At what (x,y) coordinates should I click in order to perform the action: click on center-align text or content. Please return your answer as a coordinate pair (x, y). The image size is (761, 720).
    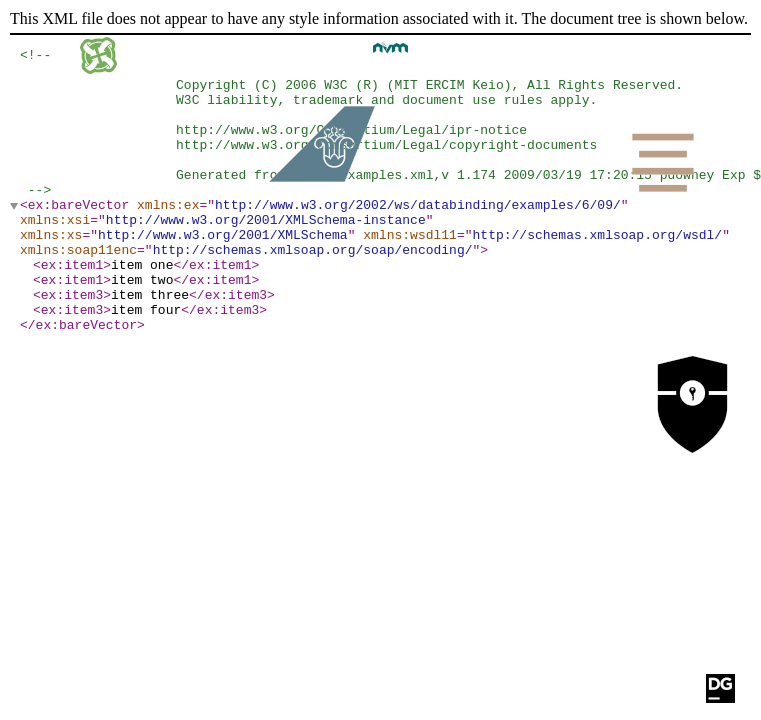
    Looking at the image, I should click on (663, 161).